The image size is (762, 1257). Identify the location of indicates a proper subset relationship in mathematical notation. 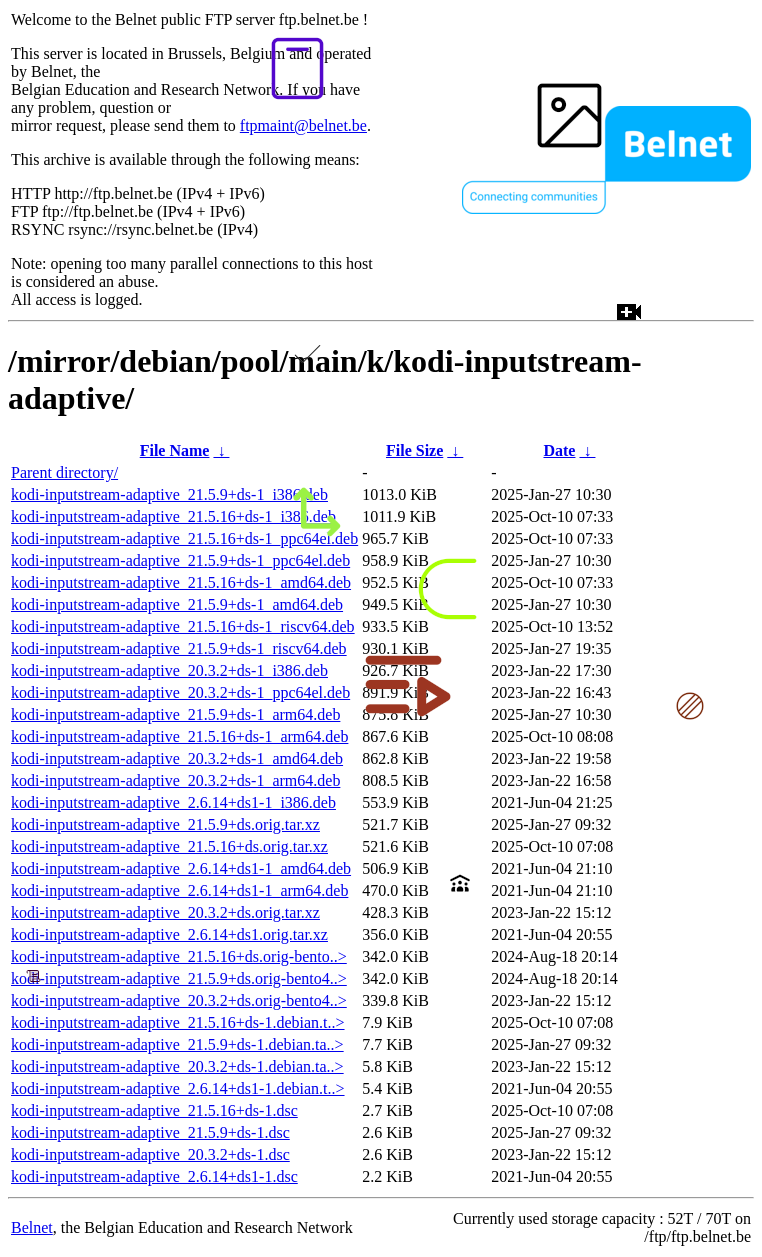
(449, 589).